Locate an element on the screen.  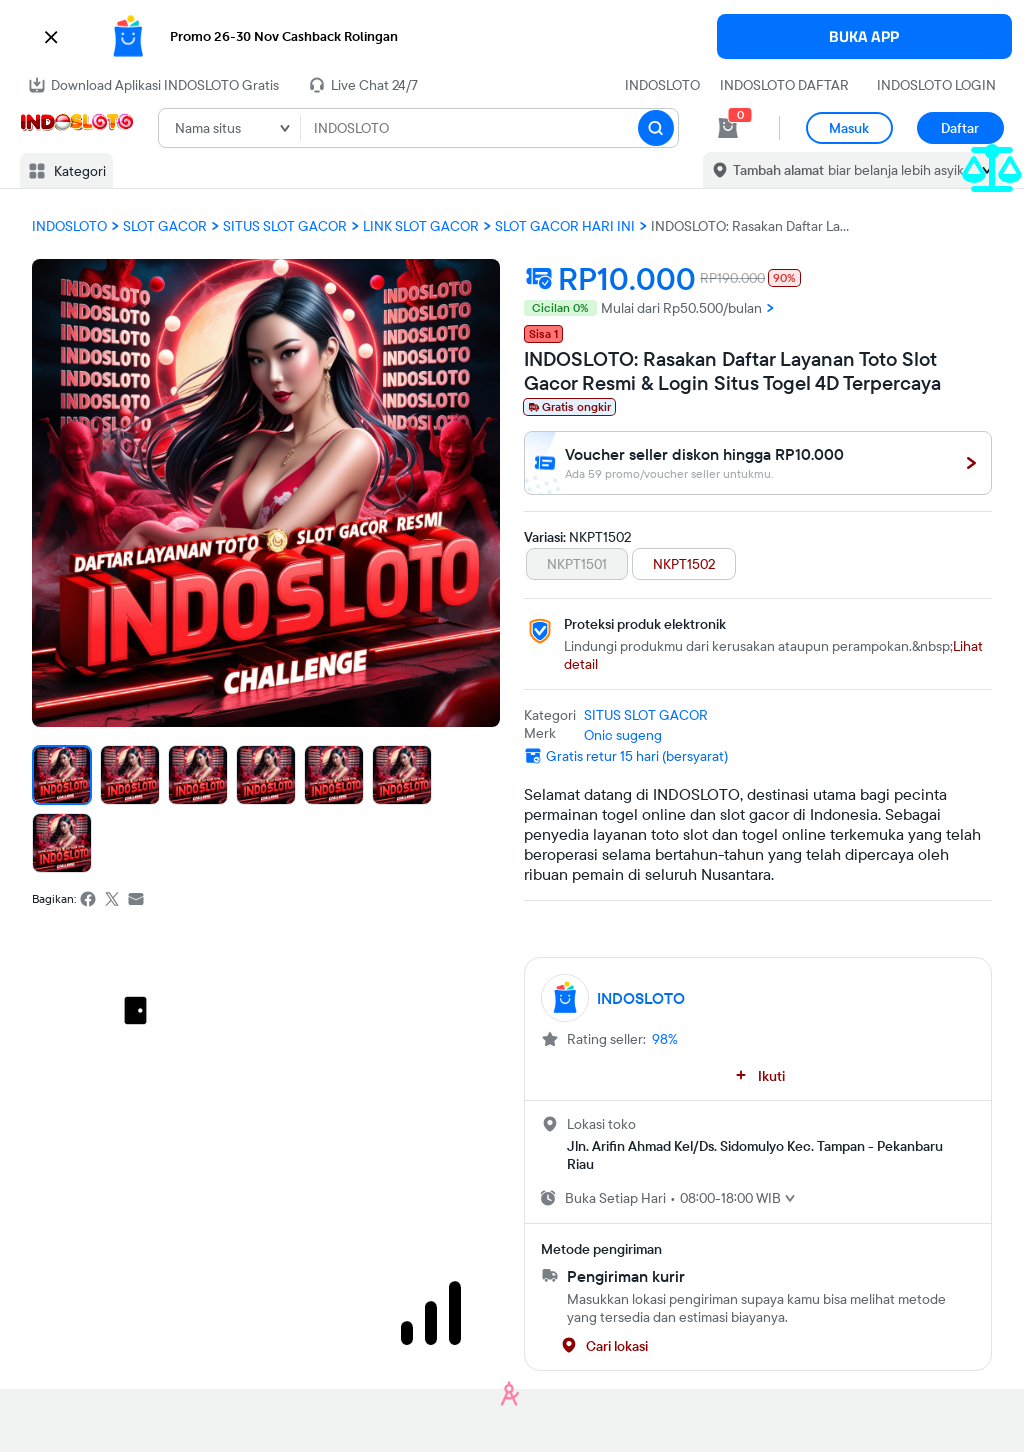
access drawing or drafting tools is located at coordinates (509, 1394).